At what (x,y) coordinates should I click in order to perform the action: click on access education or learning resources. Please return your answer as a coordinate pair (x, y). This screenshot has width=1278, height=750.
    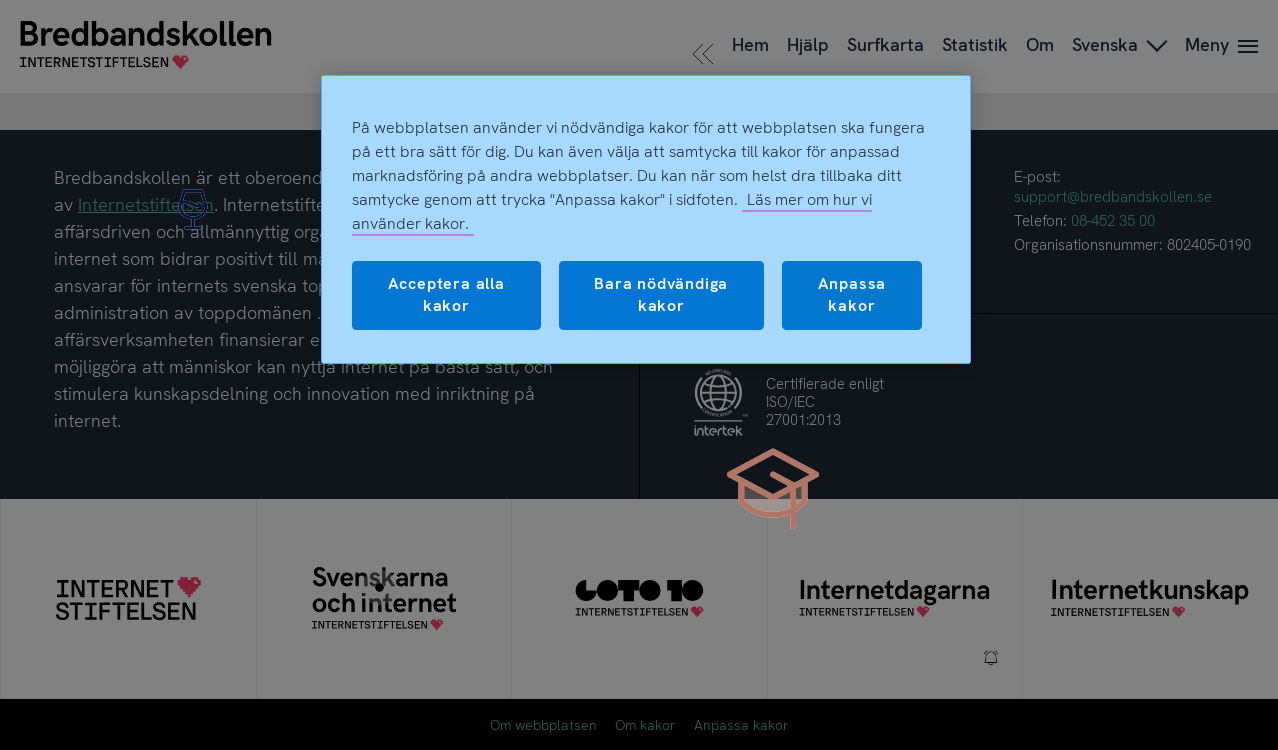
    Looking at the image, I should click on (773, 486).